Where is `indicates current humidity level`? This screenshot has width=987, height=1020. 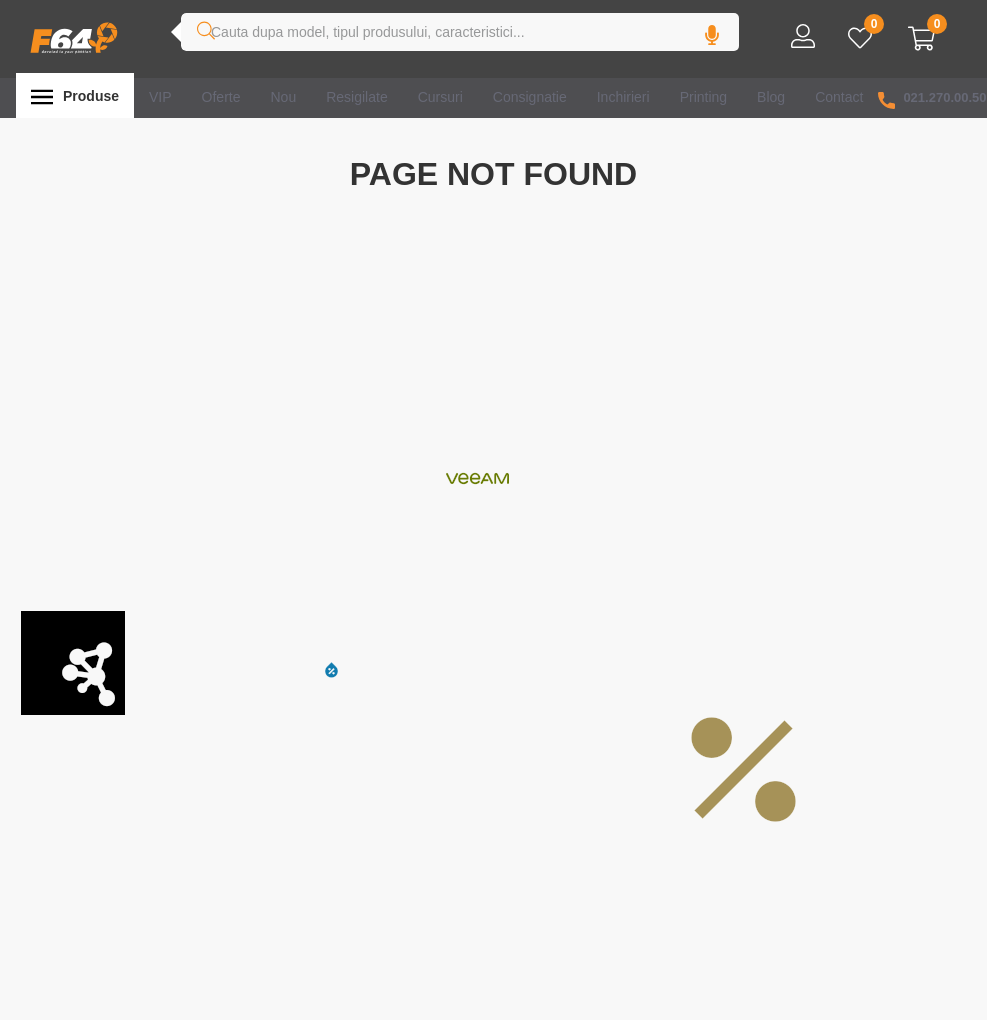
indicates current humidity level is located at coordinates (331, 670).